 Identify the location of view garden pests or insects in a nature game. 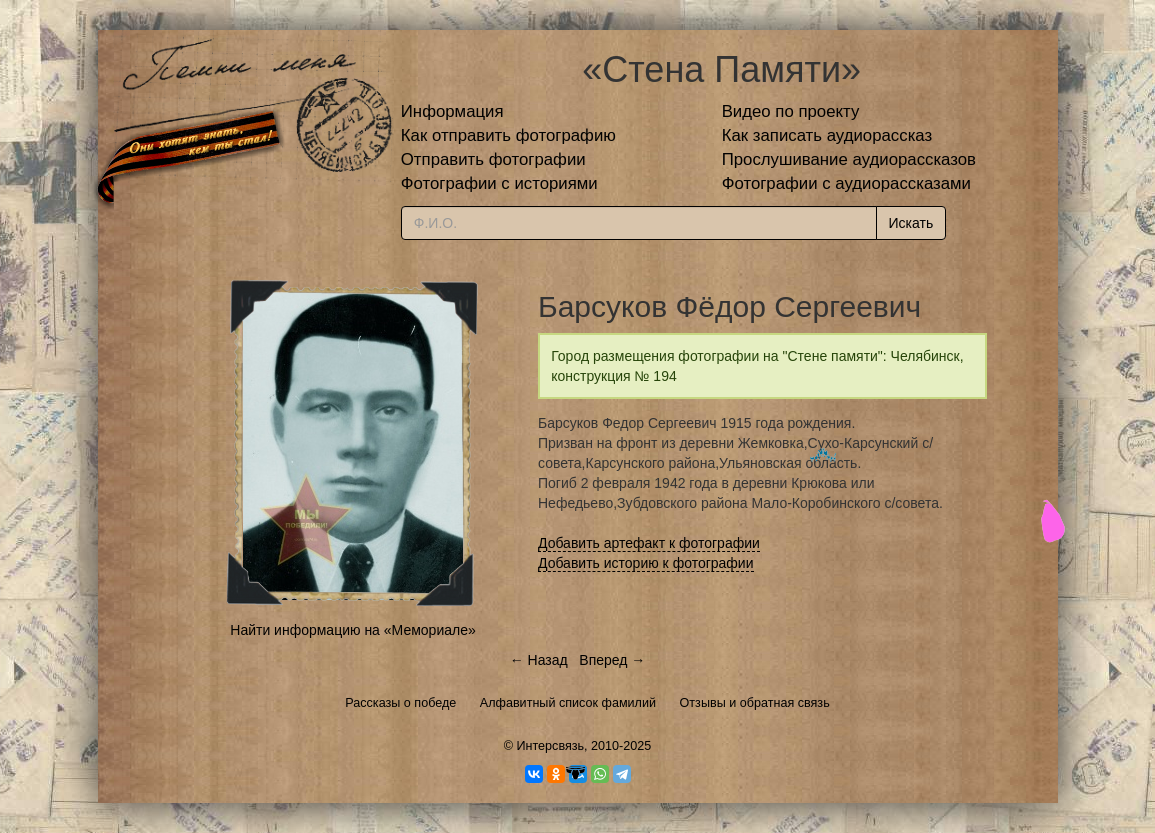
(823, 455).